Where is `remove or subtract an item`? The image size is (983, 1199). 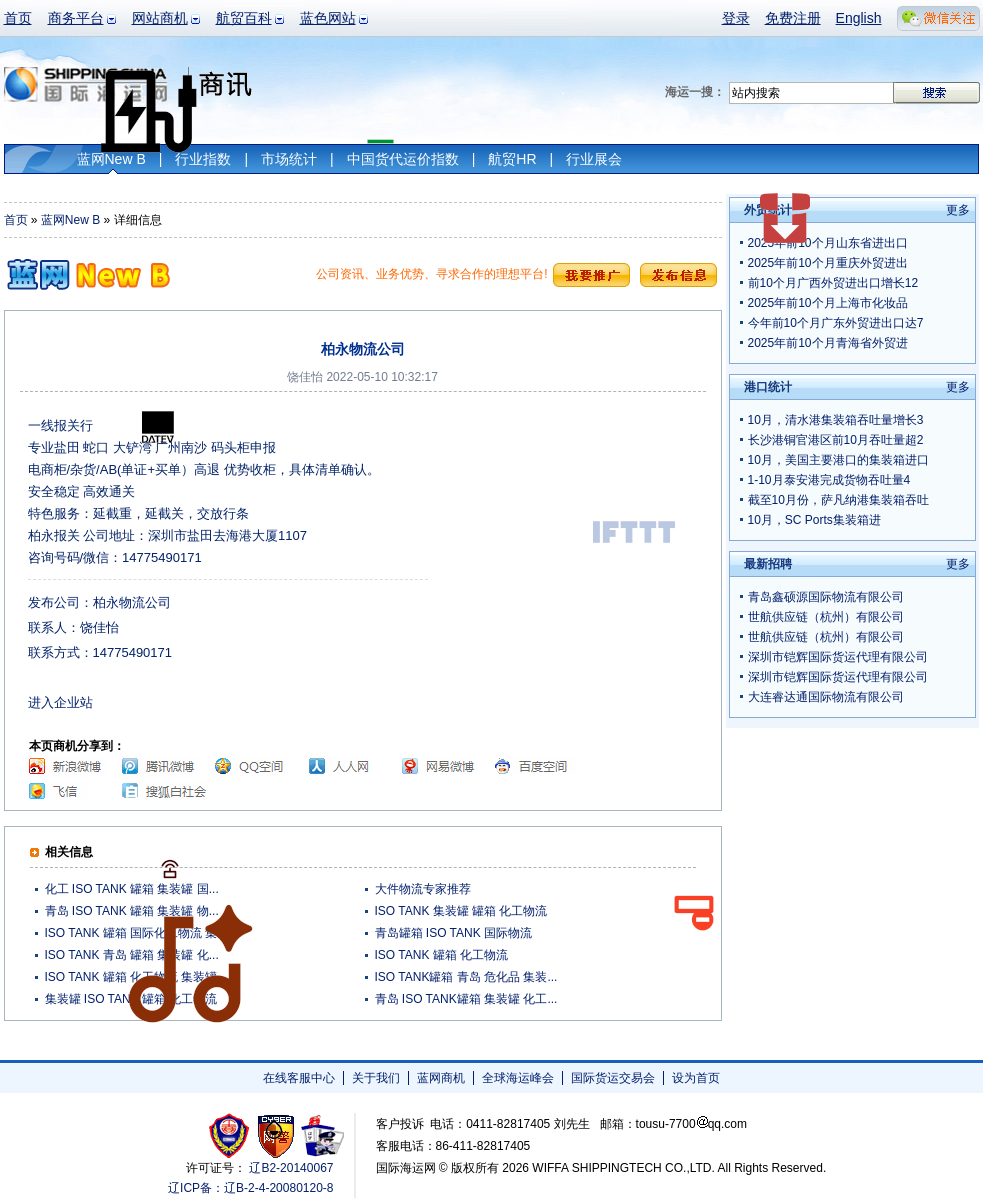 remove or subtract an item is located at coordinates (380, 141).